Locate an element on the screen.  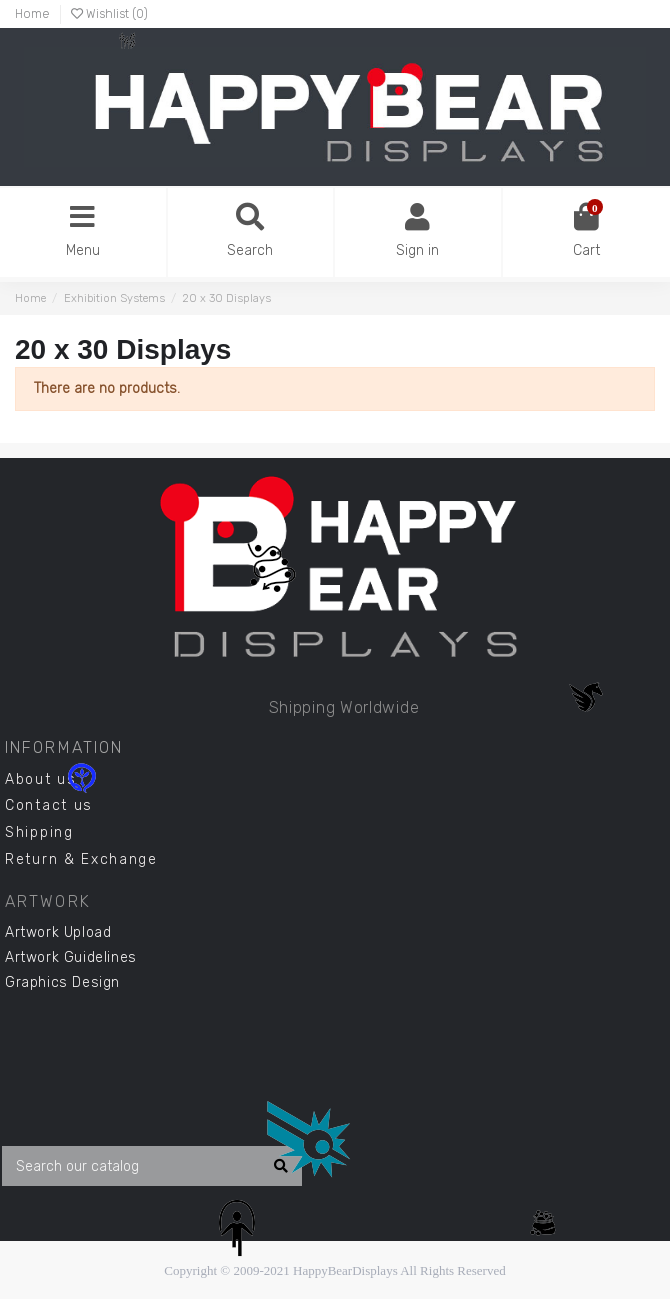
access jump rope workout or exercise is located at coordinates (237, 1228).